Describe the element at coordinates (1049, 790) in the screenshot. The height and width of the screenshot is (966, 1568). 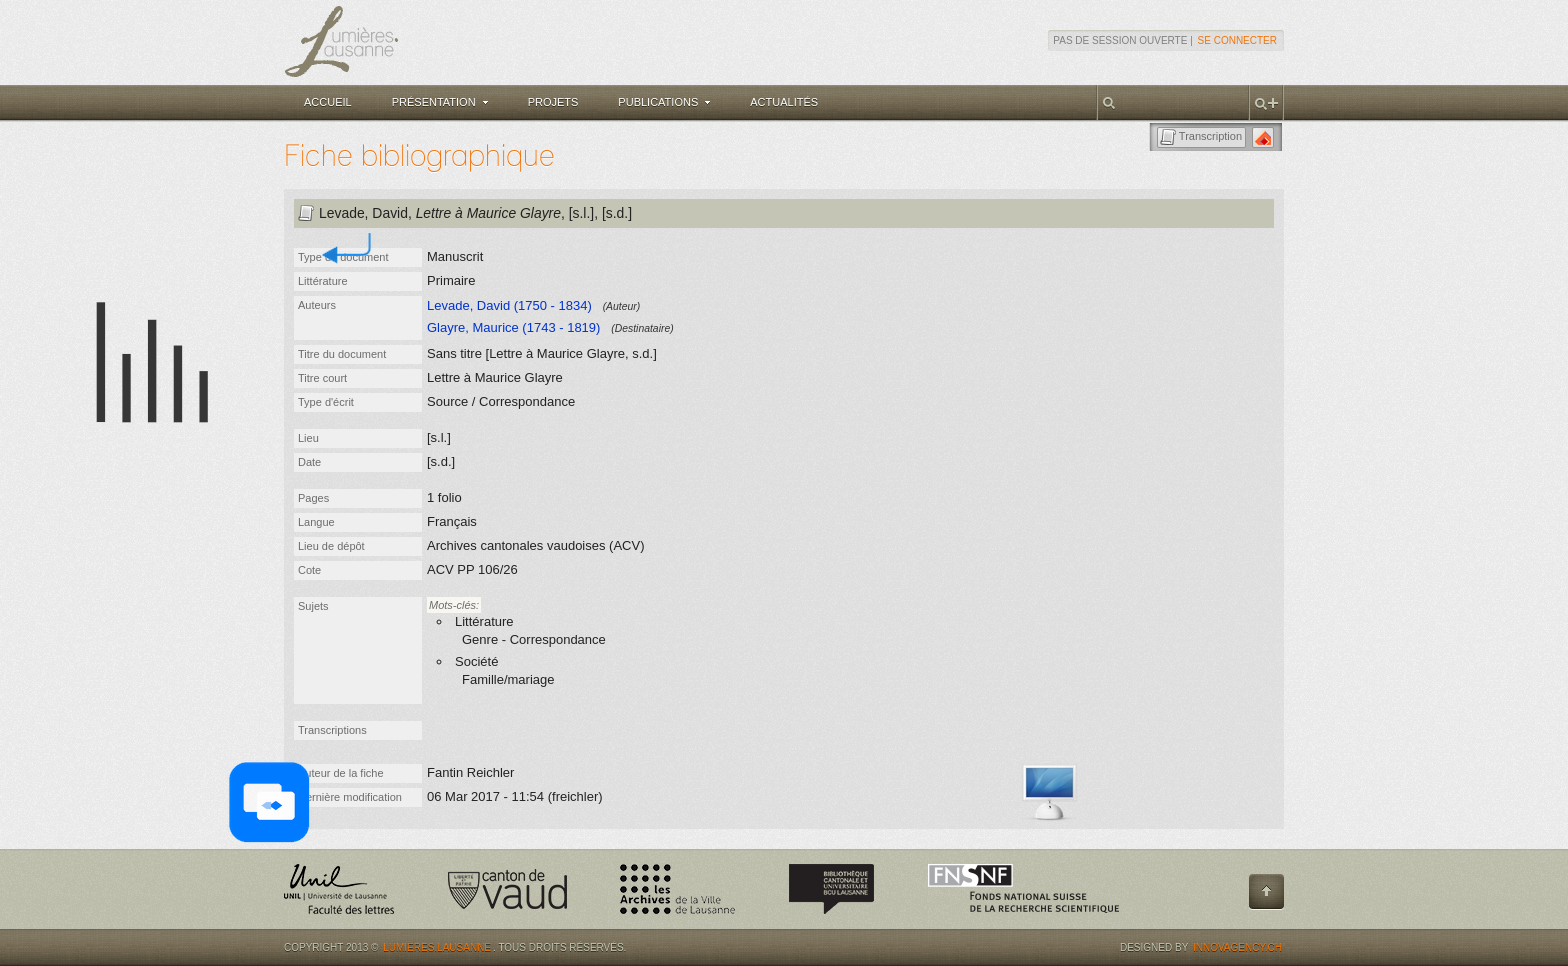
I see `represents an imac g4 device in system settings` at that location.